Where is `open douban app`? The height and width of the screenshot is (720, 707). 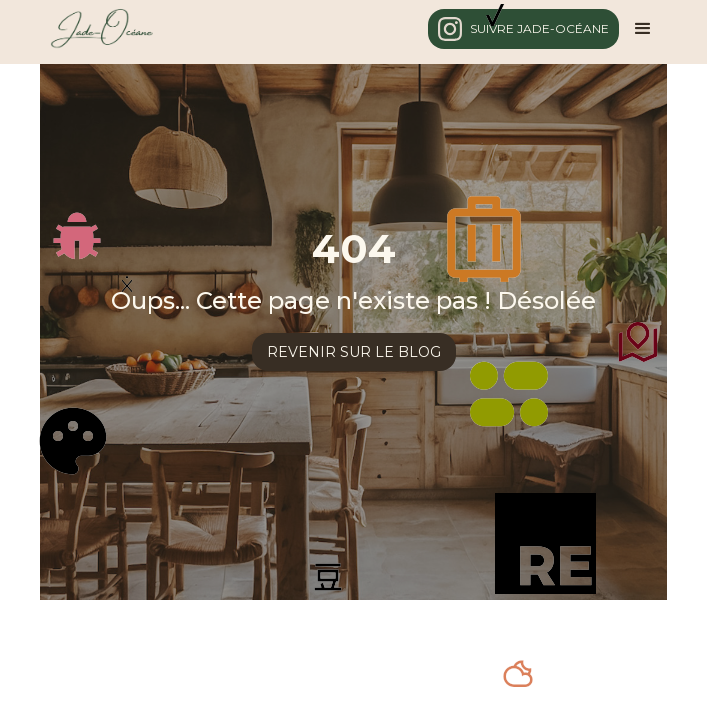
open douban app is located at coordinates (328, 577).